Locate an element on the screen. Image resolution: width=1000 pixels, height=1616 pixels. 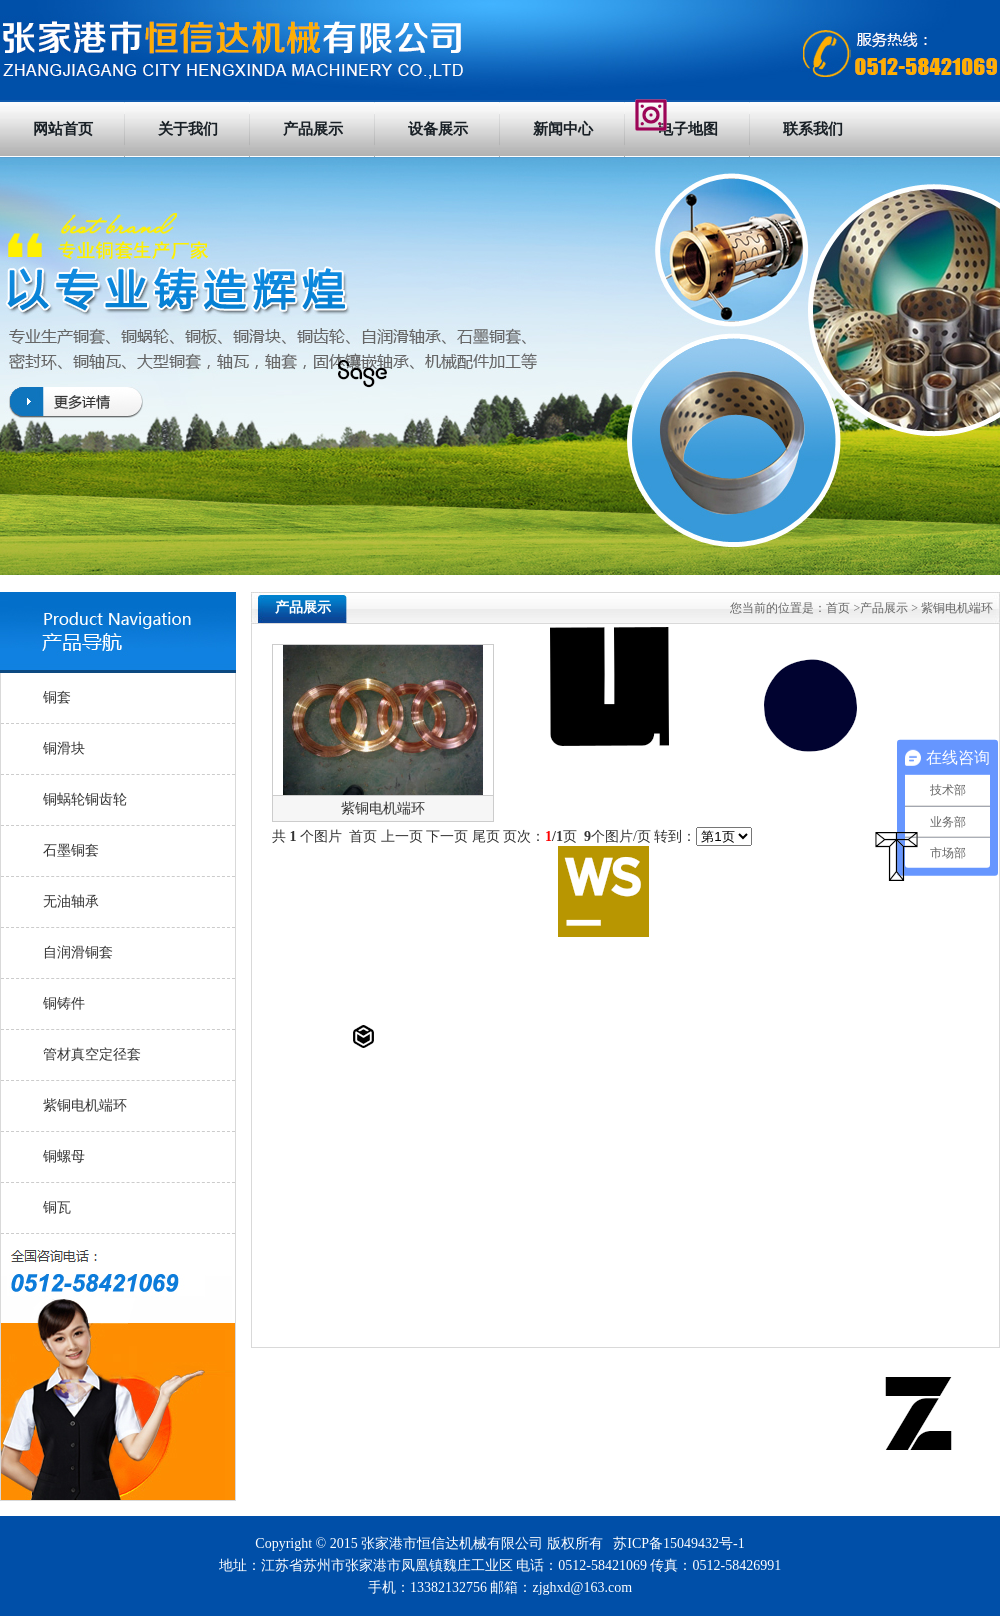
open WebStorm IDE is located at coordinates (603, 891).